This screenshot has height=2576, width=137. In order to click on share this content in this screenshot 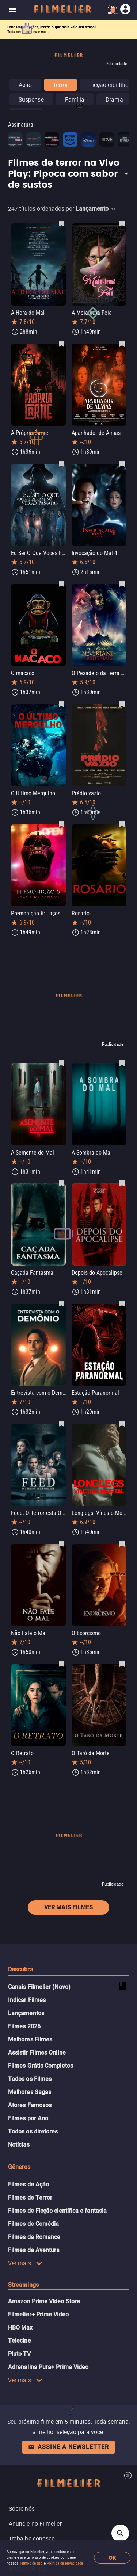, I will do `click(79, 105)`.